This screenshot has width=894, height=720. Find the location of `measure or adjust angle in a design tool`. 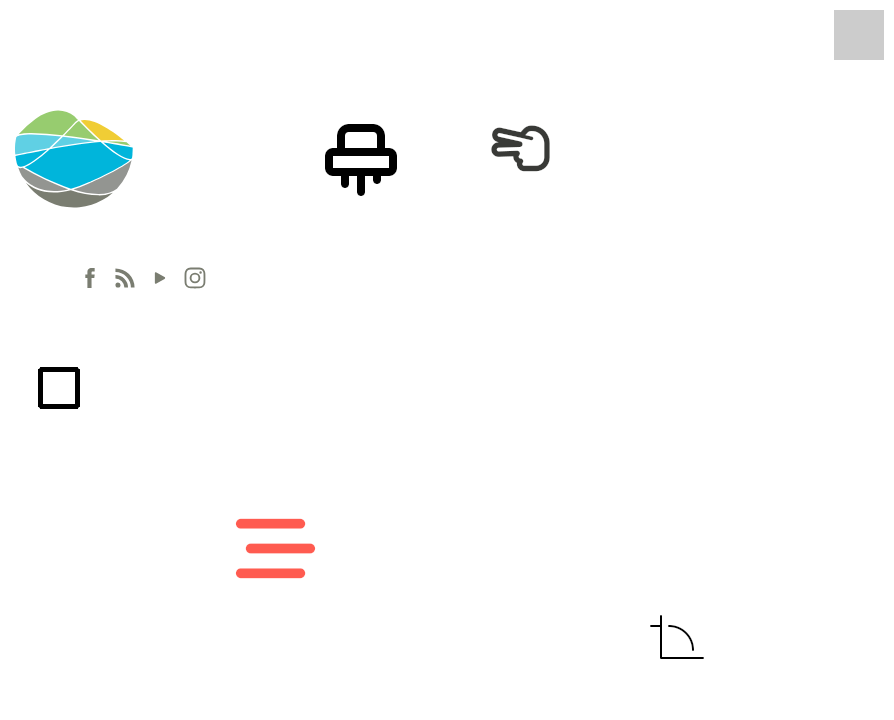

measure or adjust angle in a design tool is located at coordinates (675, 640).